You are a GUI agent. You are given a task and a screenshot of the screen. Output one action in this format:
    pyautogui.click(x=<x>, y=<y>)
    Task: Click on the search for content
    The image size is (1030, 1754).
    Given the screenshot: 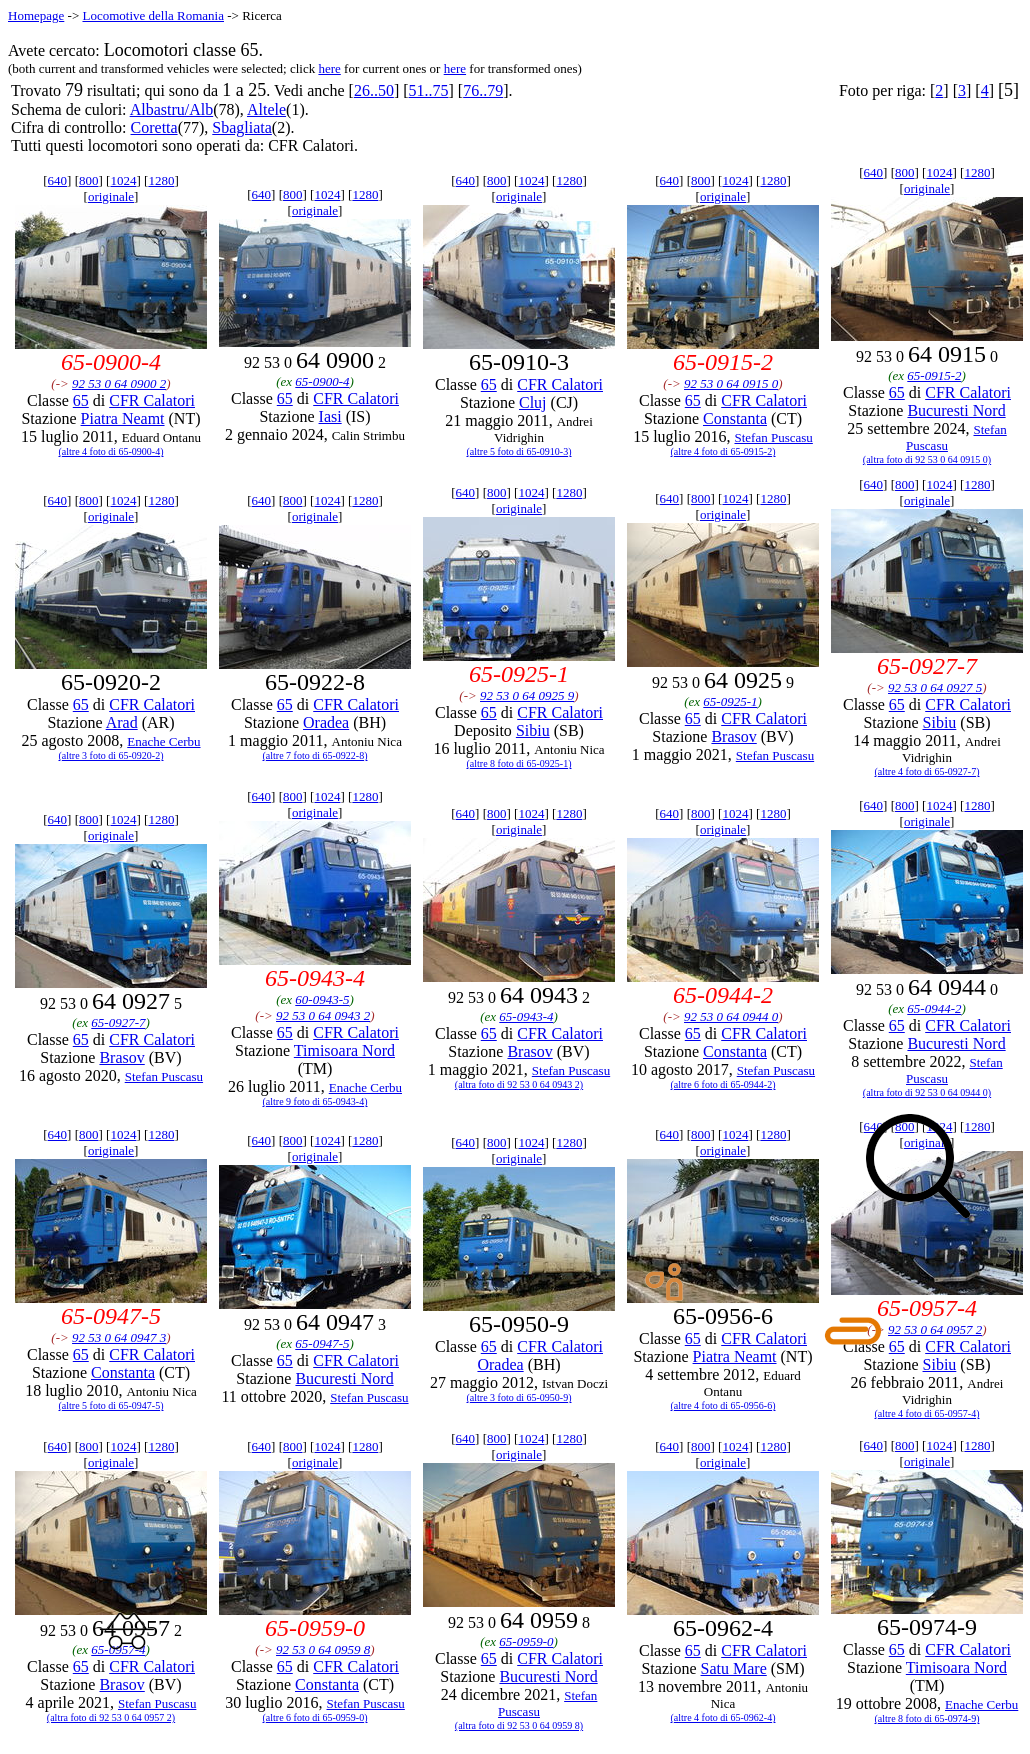 What is the action you would take?
    pyautogui.click(x=918, y=1166)
    